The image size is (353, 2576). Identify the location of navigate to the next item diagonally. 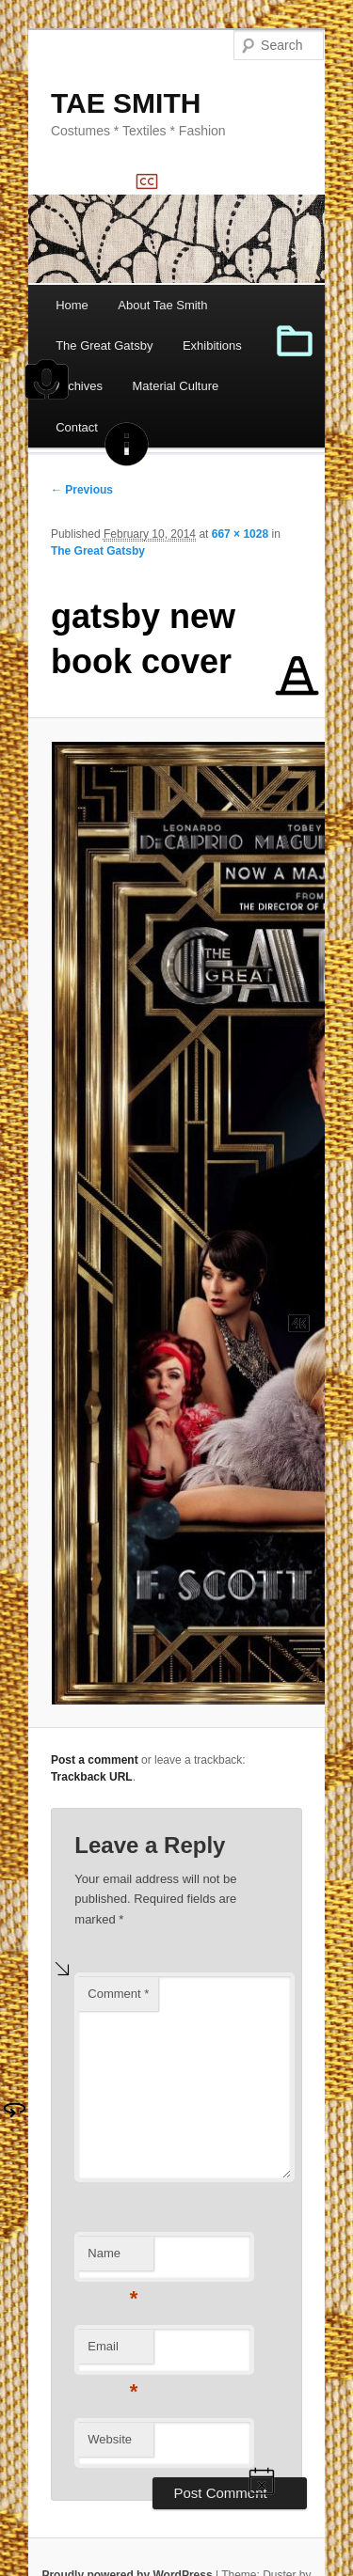
(62, 1969).